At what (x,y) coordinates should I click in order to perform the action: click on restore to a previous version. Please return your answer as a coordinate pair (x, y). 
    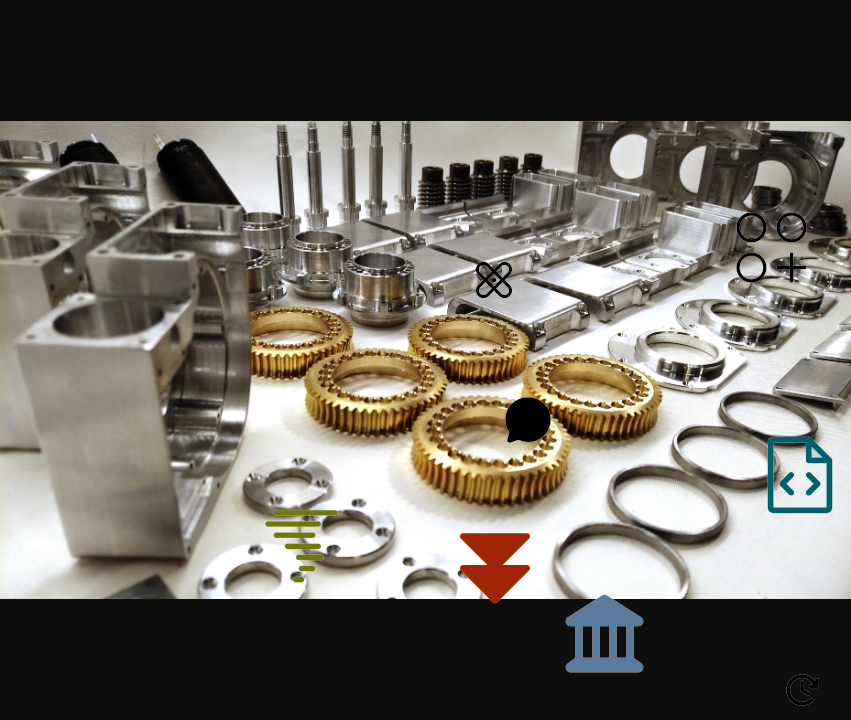
    Looking at the image, I should click on (802, 690).